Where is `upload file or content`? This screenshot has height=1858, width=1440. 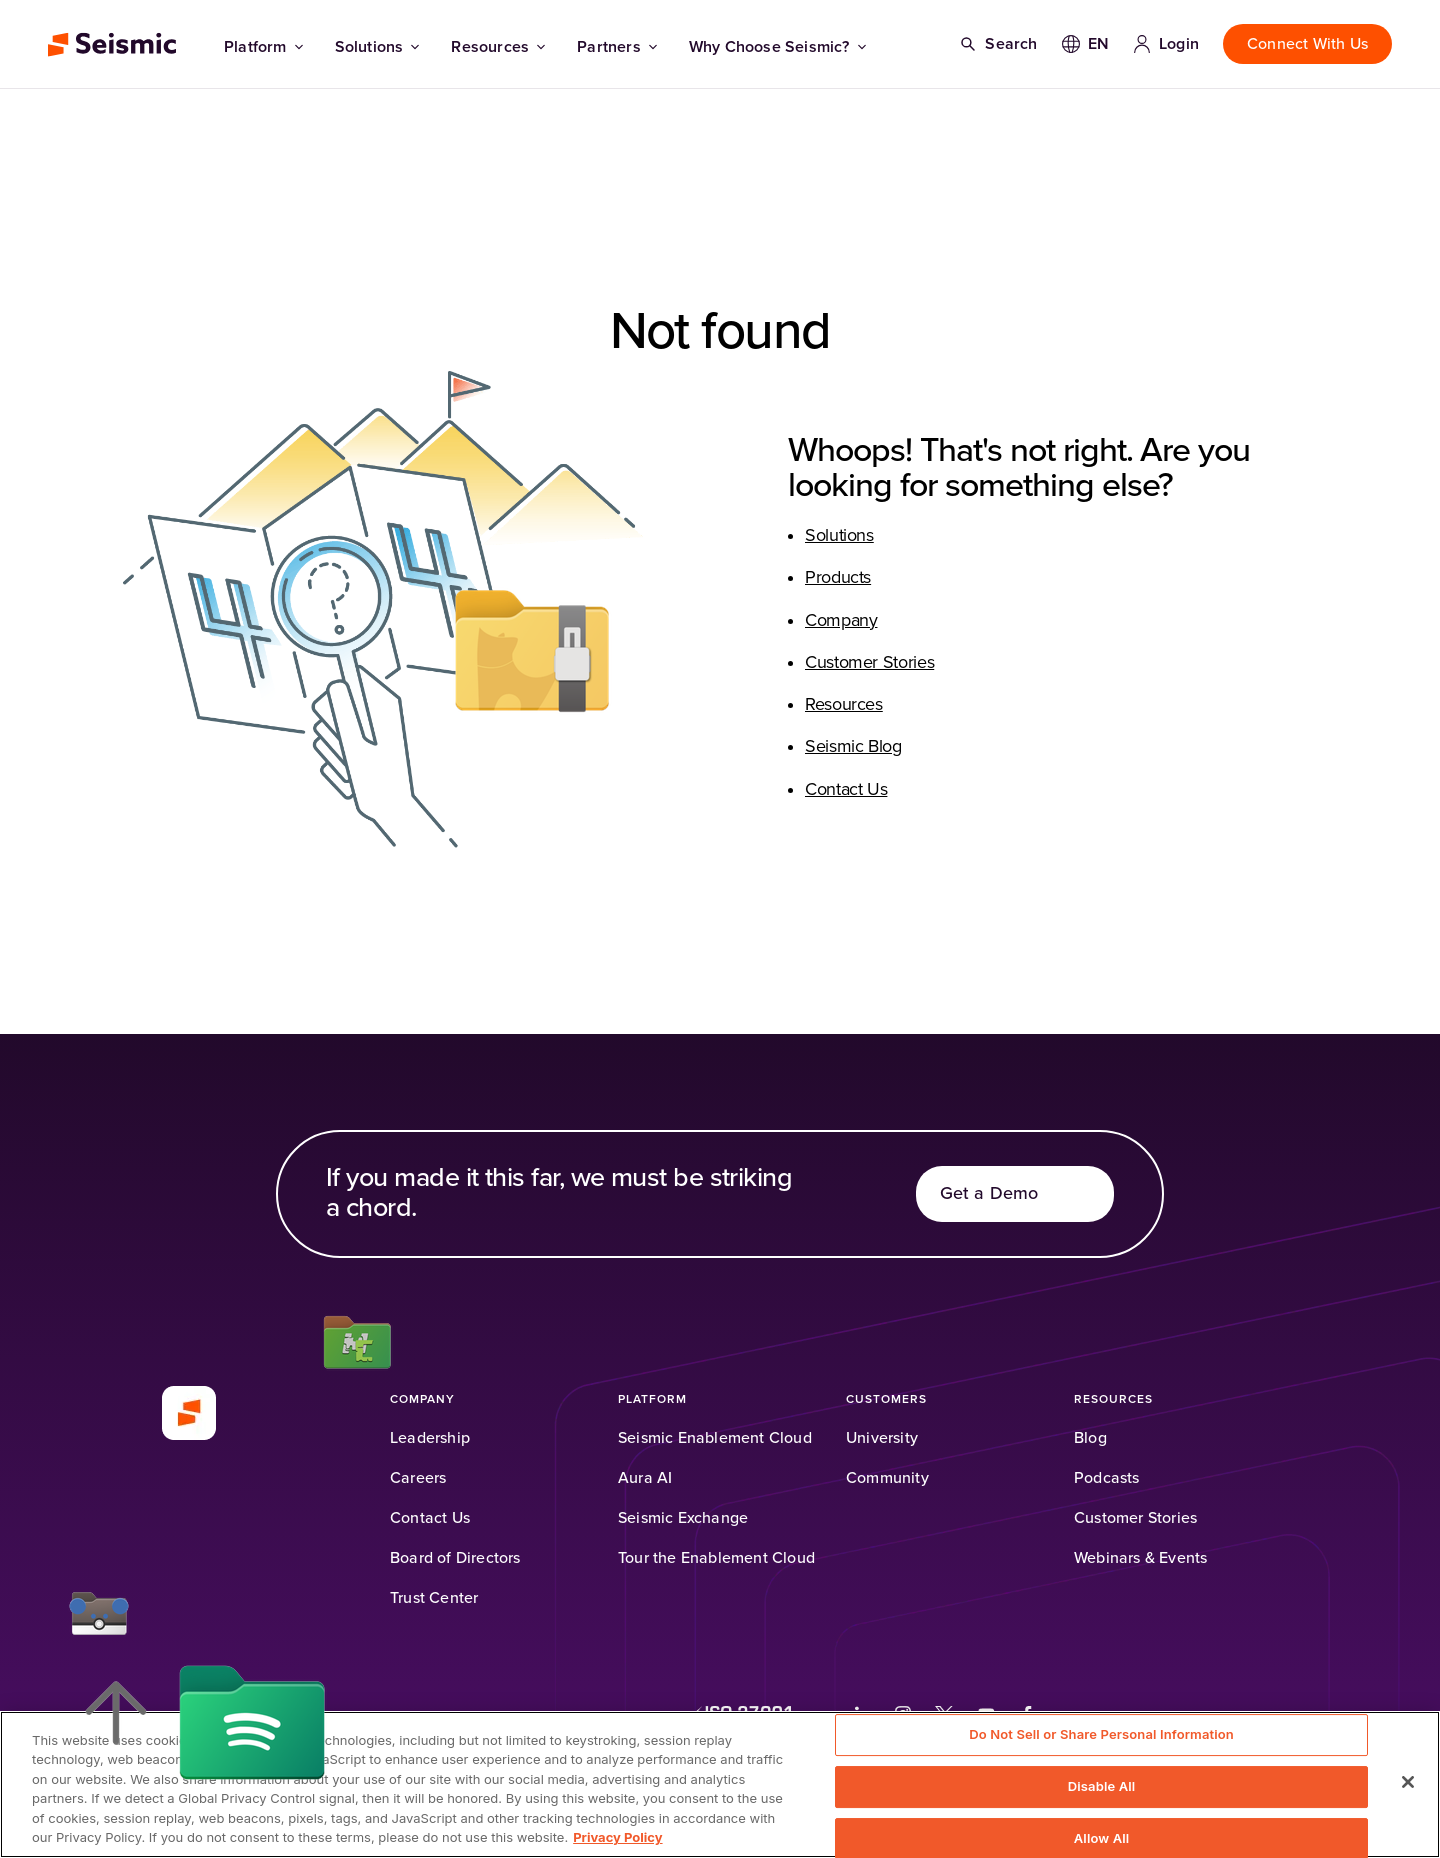 upload file or content is located at coordinates (116, 1713).